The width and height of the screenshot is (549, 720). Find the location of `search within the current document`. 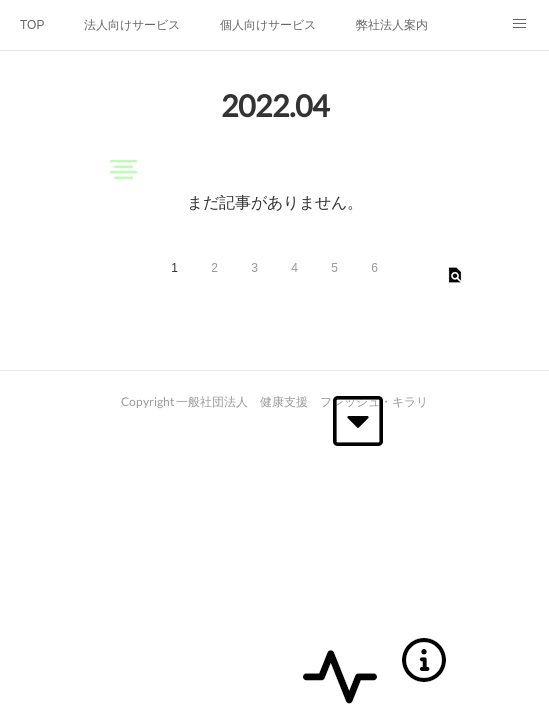

search within the current document is located at coordinates (455, 275).